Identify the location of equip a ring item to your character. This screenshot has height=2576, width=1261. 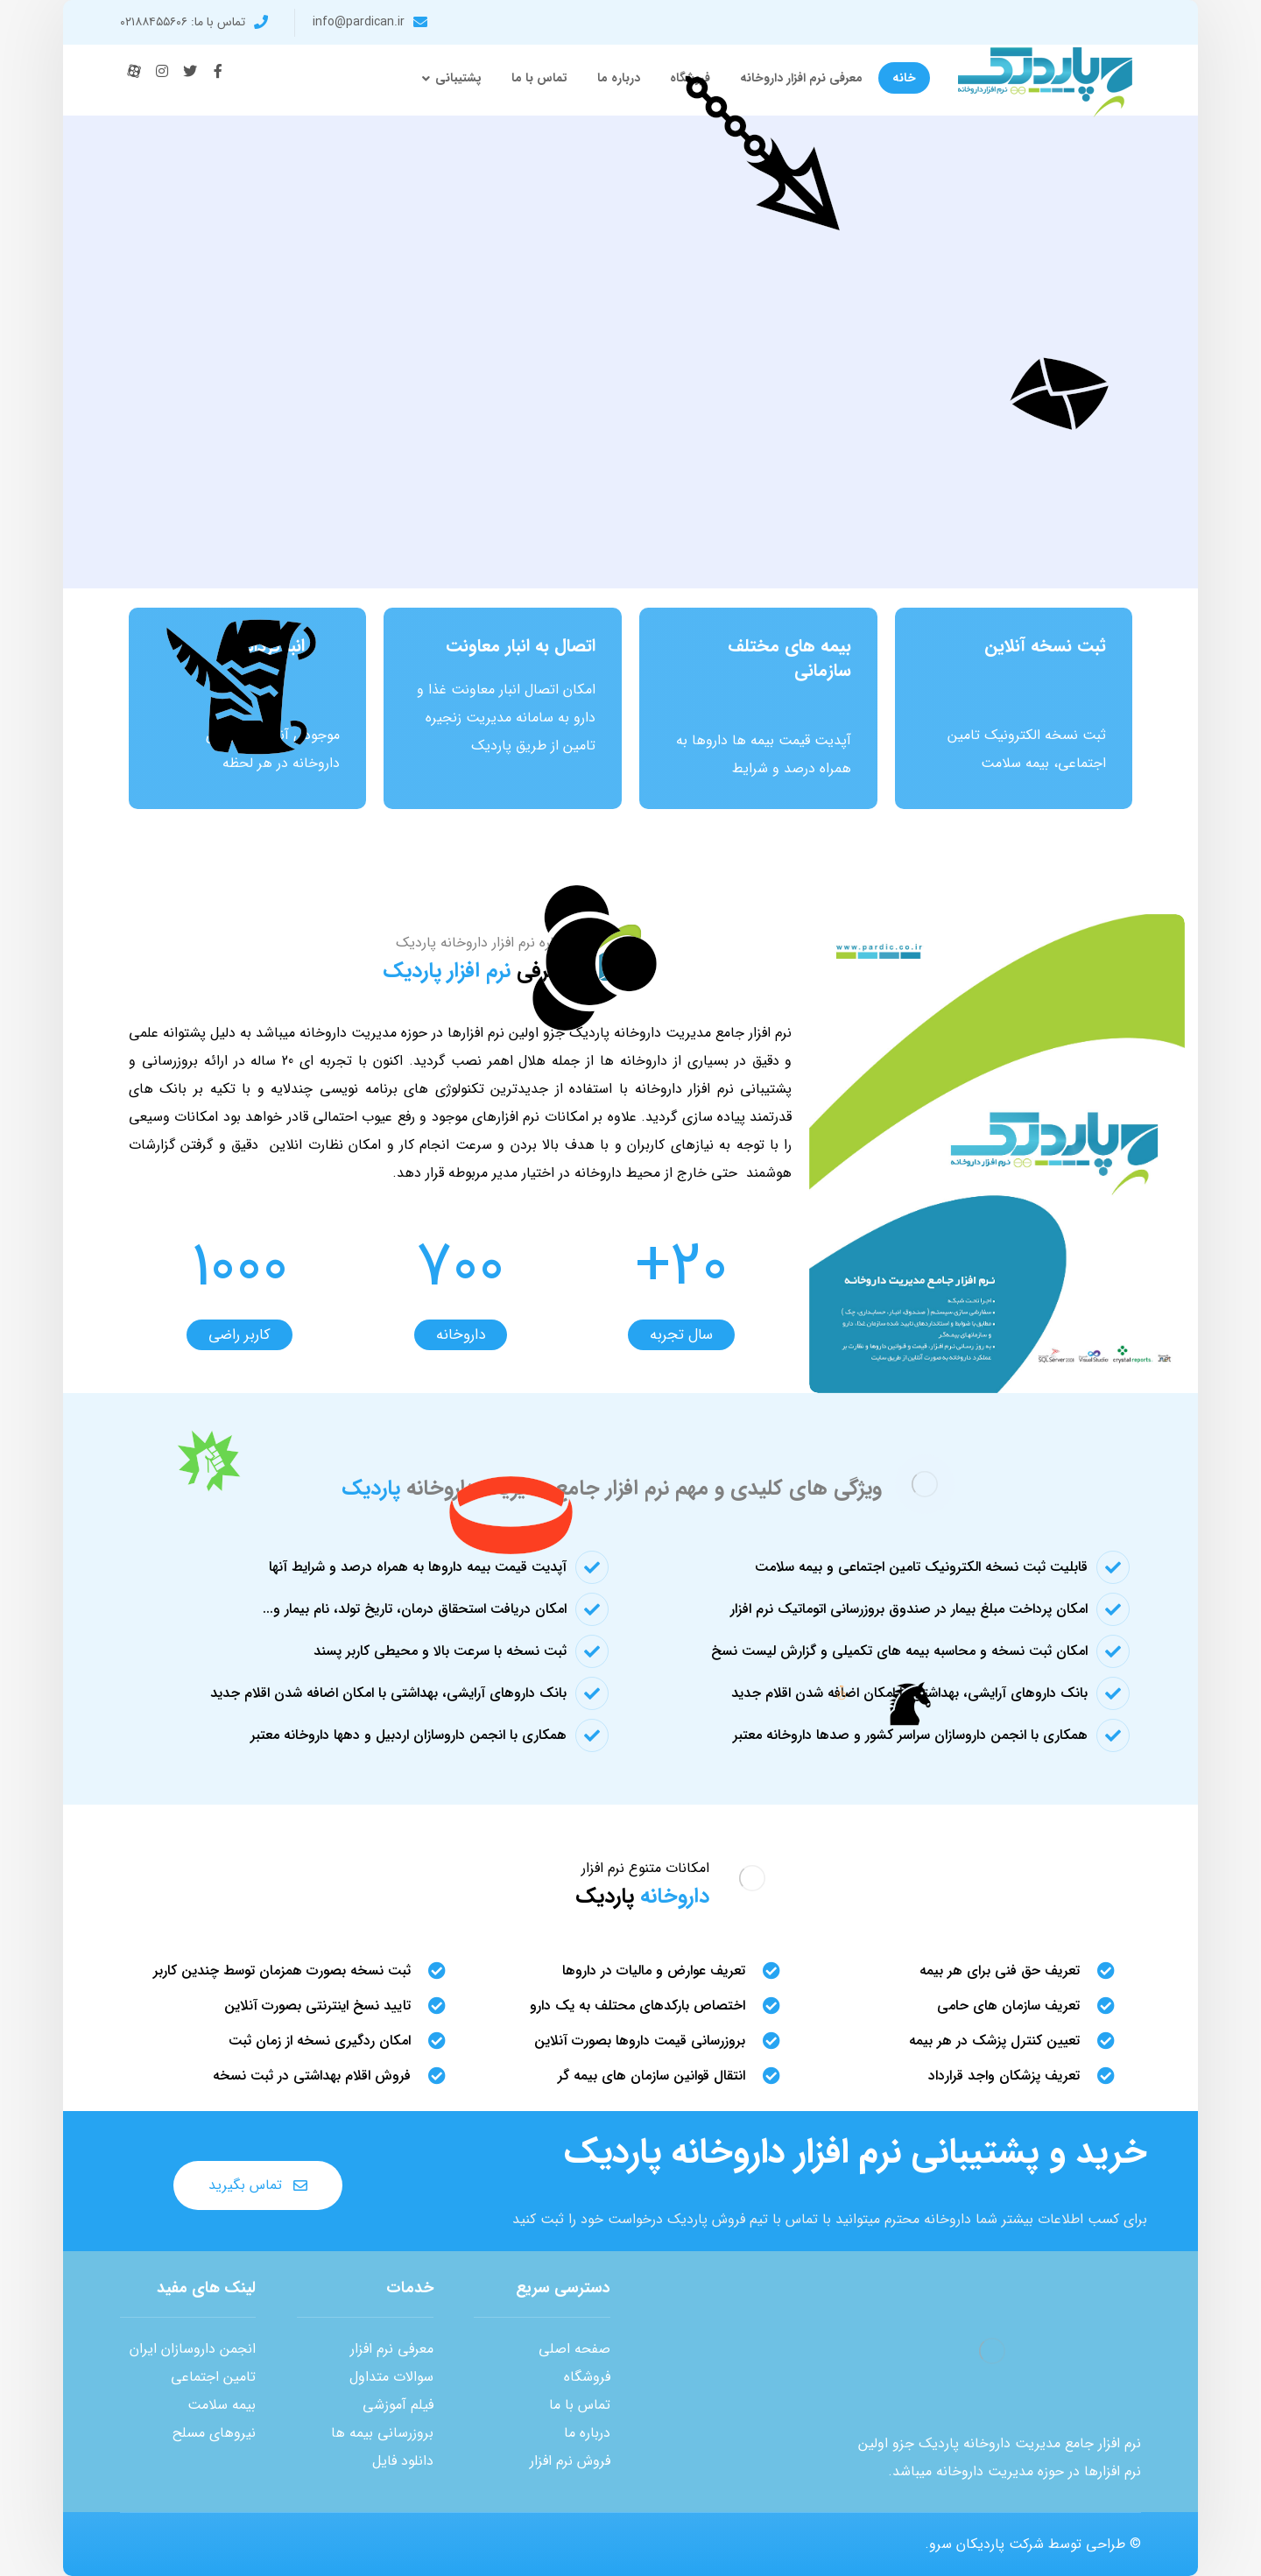
(511, 1515).